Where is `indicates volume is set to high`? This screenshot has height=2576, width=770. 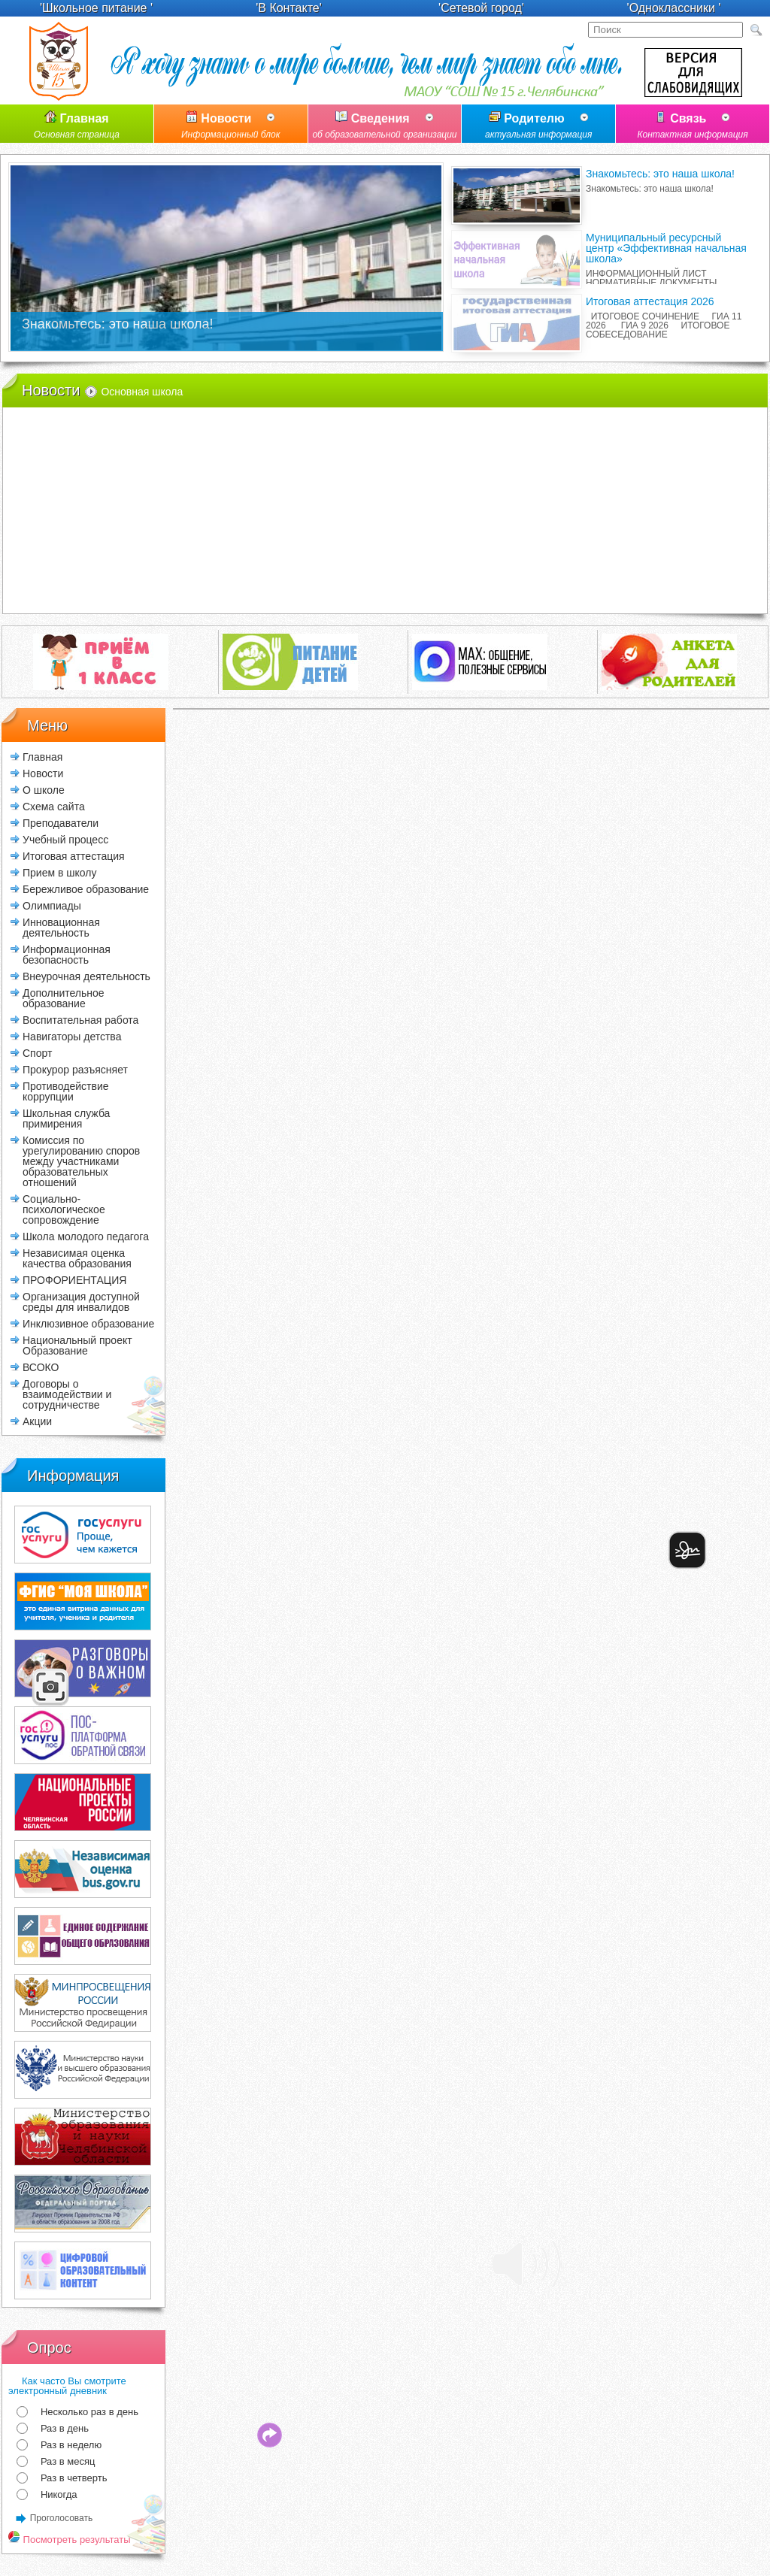 indicates volume is set to high is located at coordinates (527, 2264).